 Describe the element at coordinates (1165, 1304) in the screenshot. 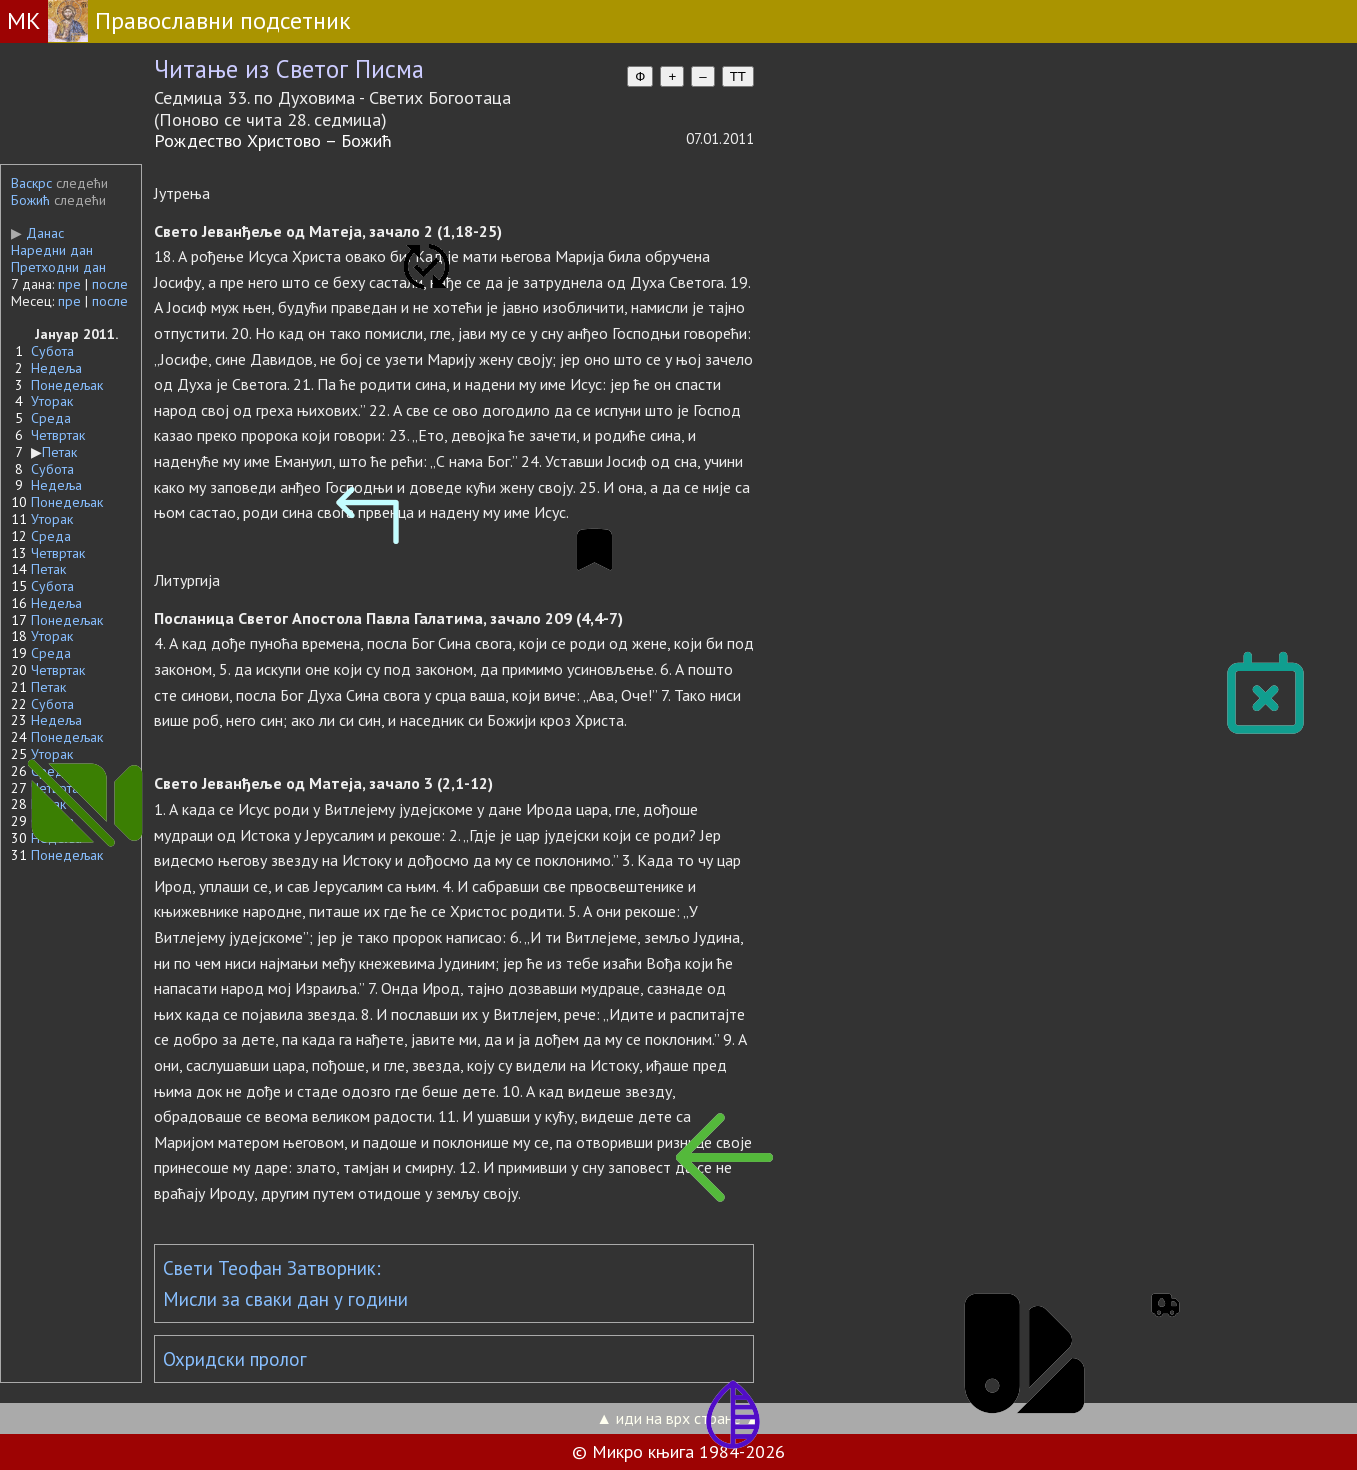

I see `water delivery service` at that location.